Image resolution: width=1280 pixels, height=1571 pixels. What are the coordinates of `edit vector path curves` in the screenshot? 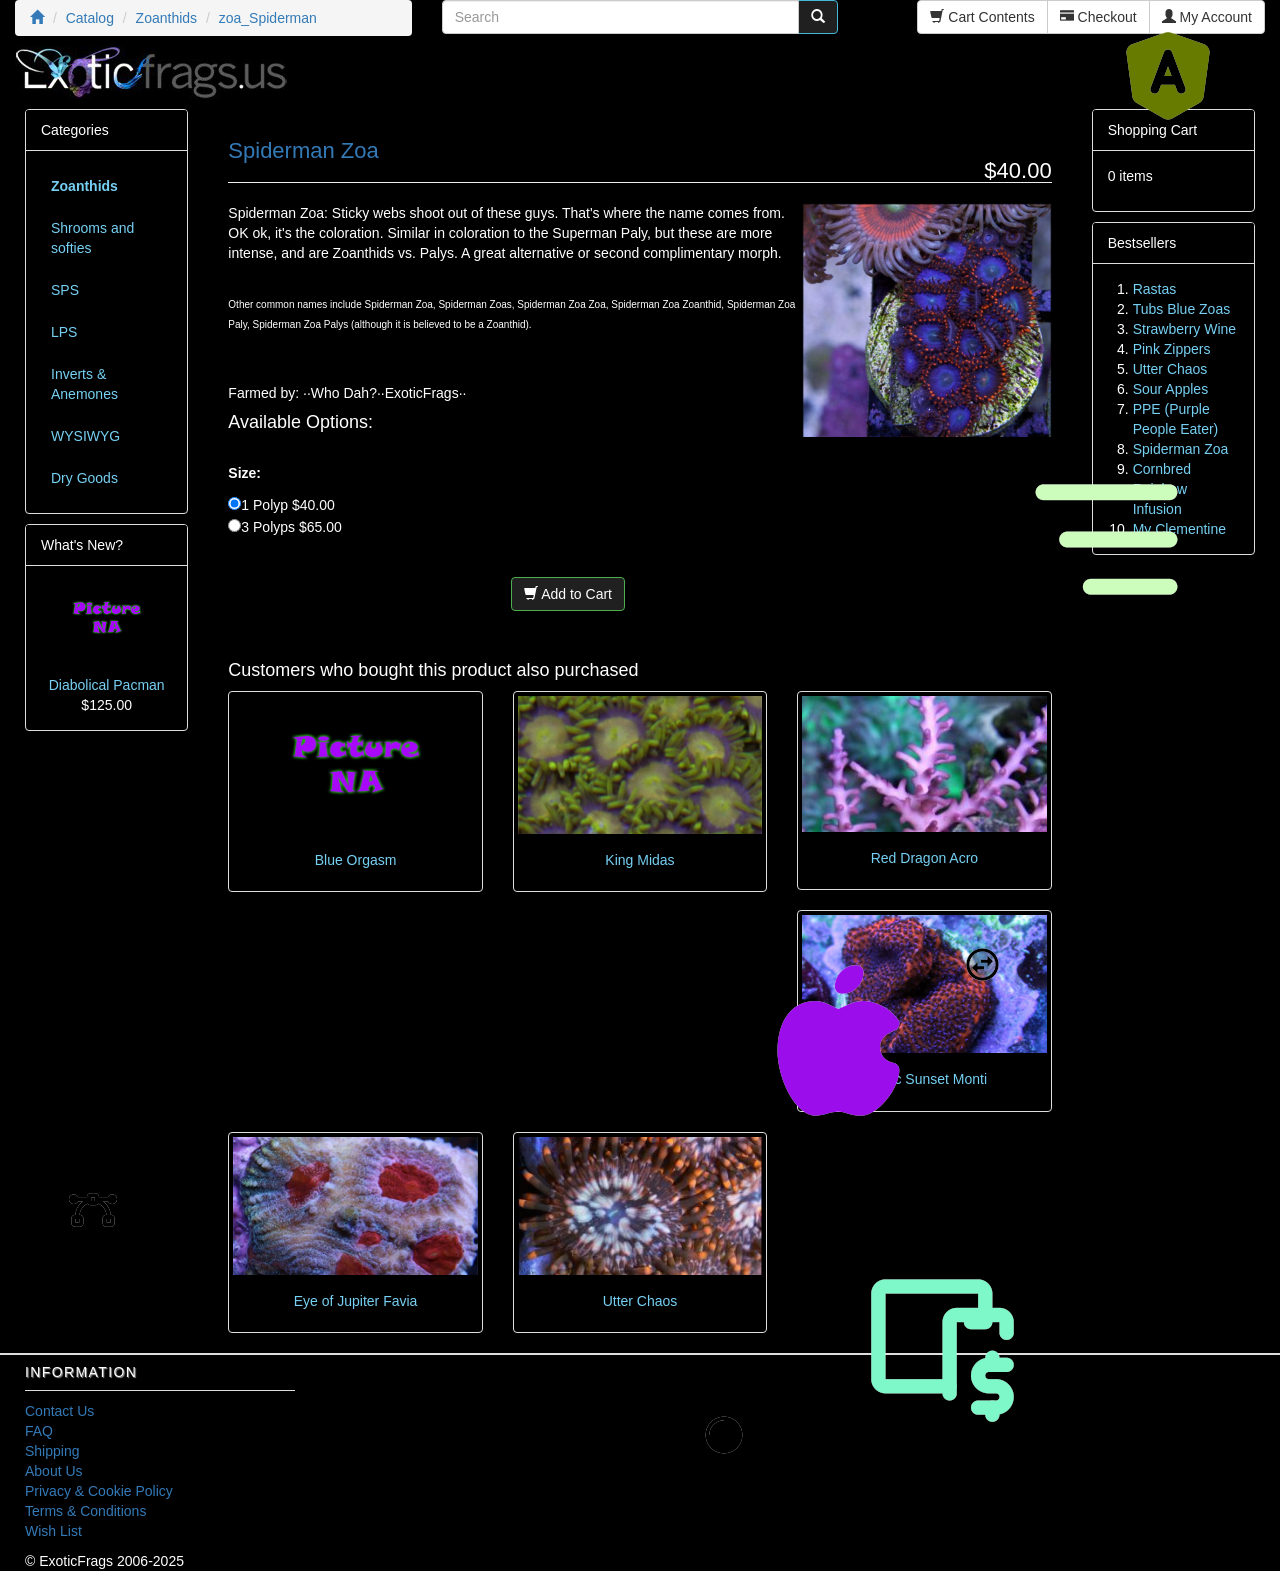 It's located at (93, 1210).